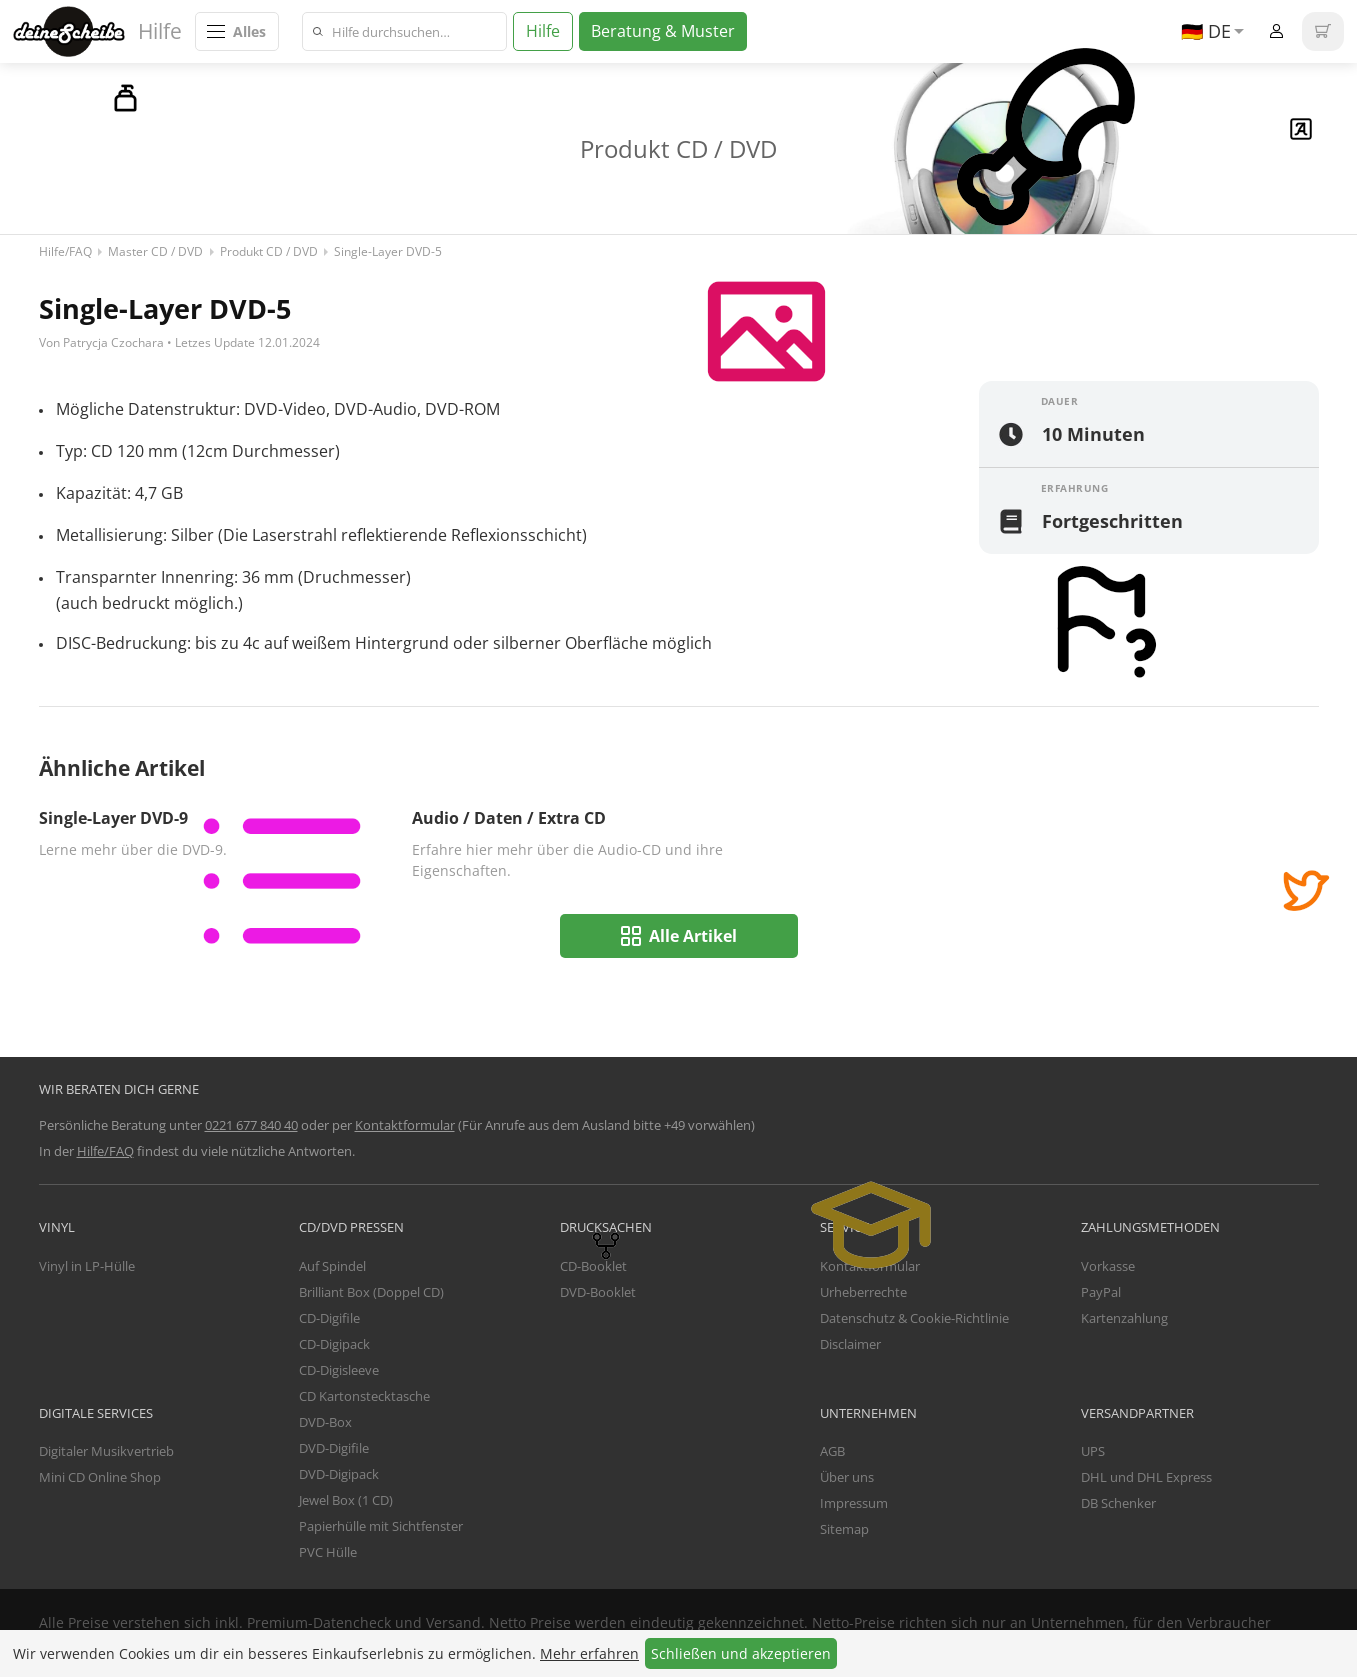  What do you see at coordinates (125, 98) in the screenshot?
I see `access hand washing or hygiene instructions` at bounding box center [125, 98].